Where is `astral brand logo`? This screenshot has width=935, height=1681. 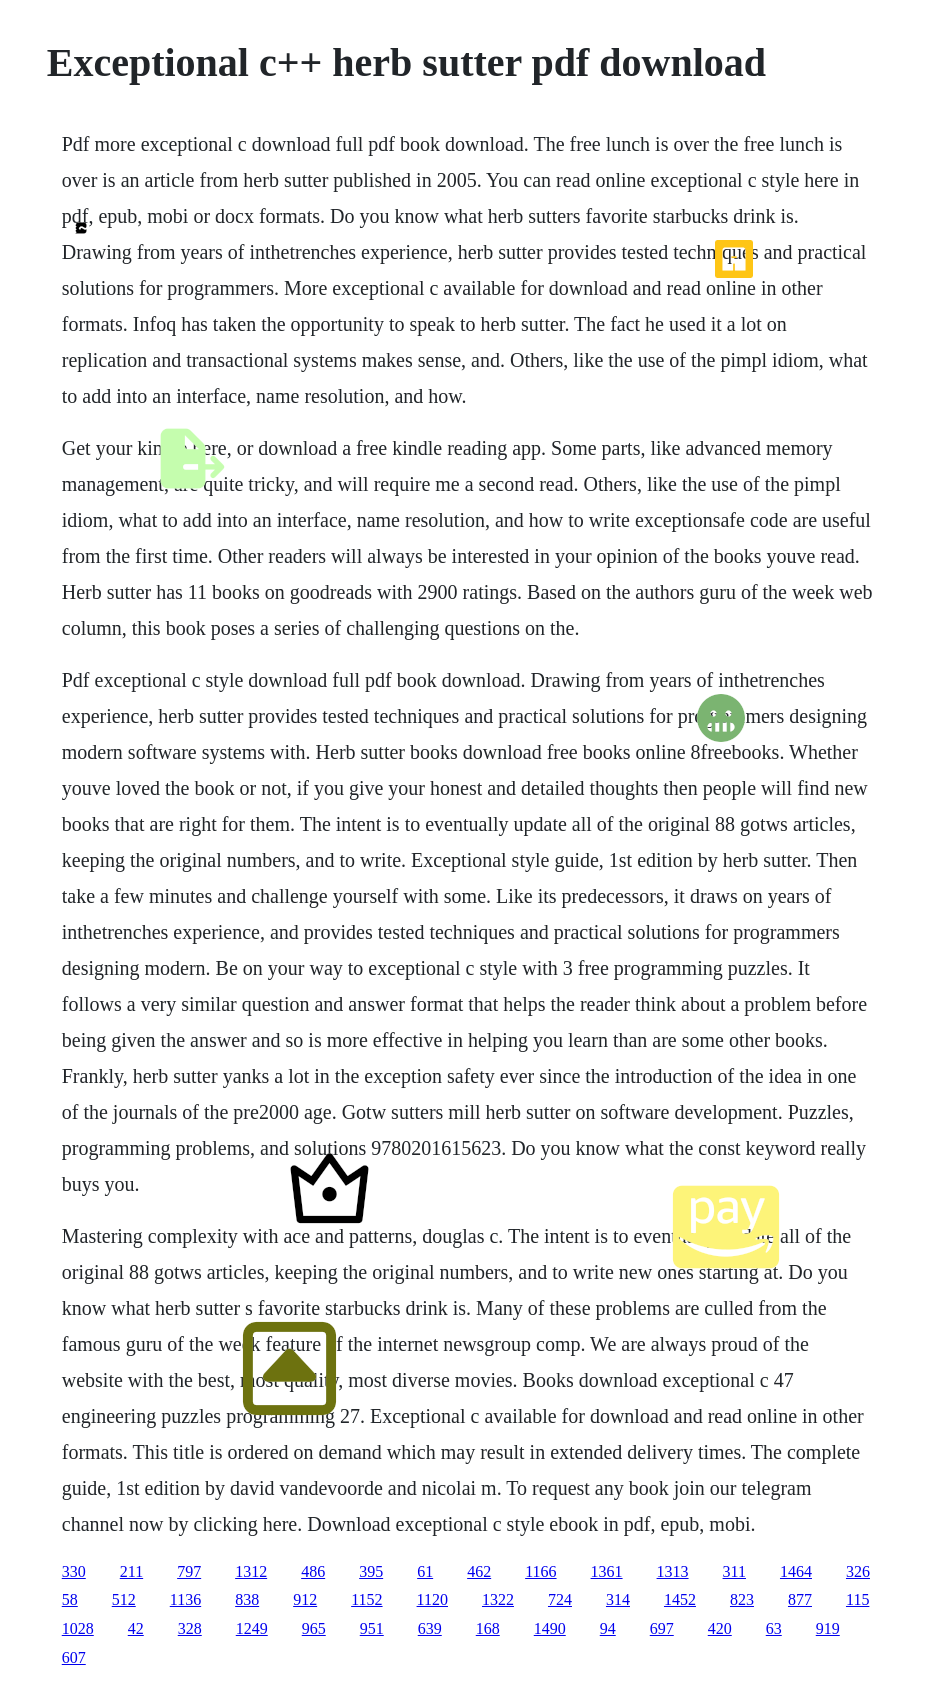 astral brand logo is located at coordinates (734, 259).